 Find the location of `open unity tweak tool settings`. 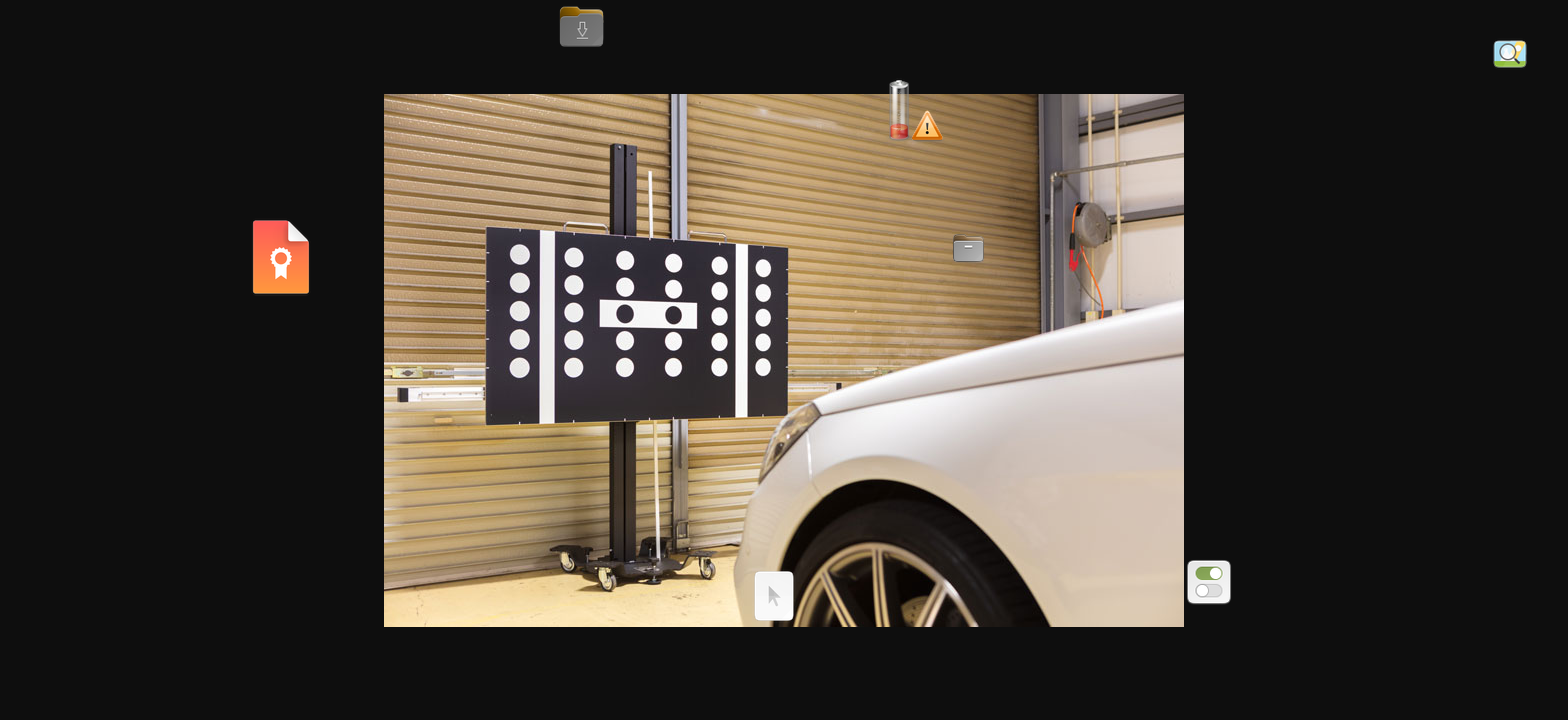

open unity tweak tool settings is located at coordinates (1209, 582).